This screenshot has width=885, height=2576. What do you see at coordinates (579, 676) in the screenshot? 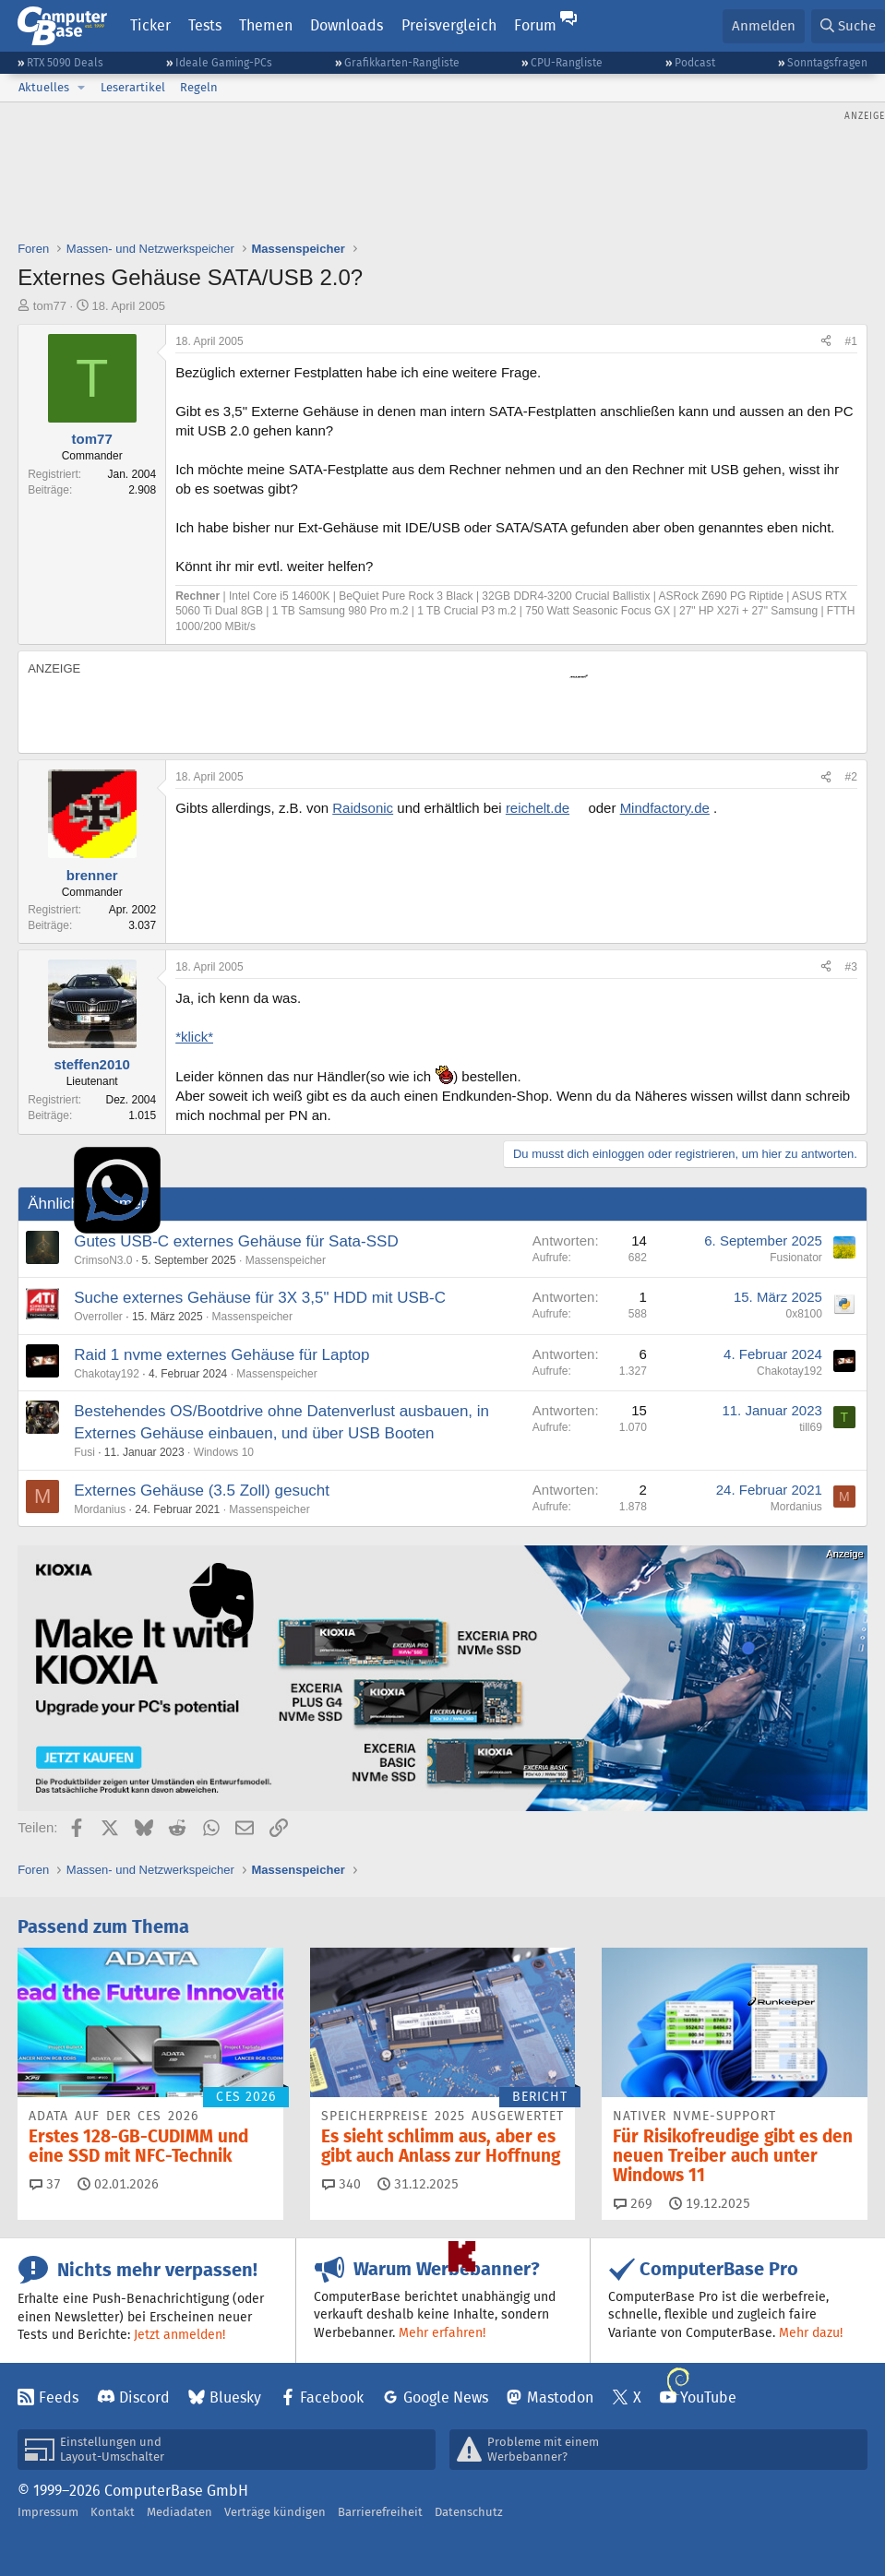
I see `McLaren brand logo` at bounding box center [579, 676].